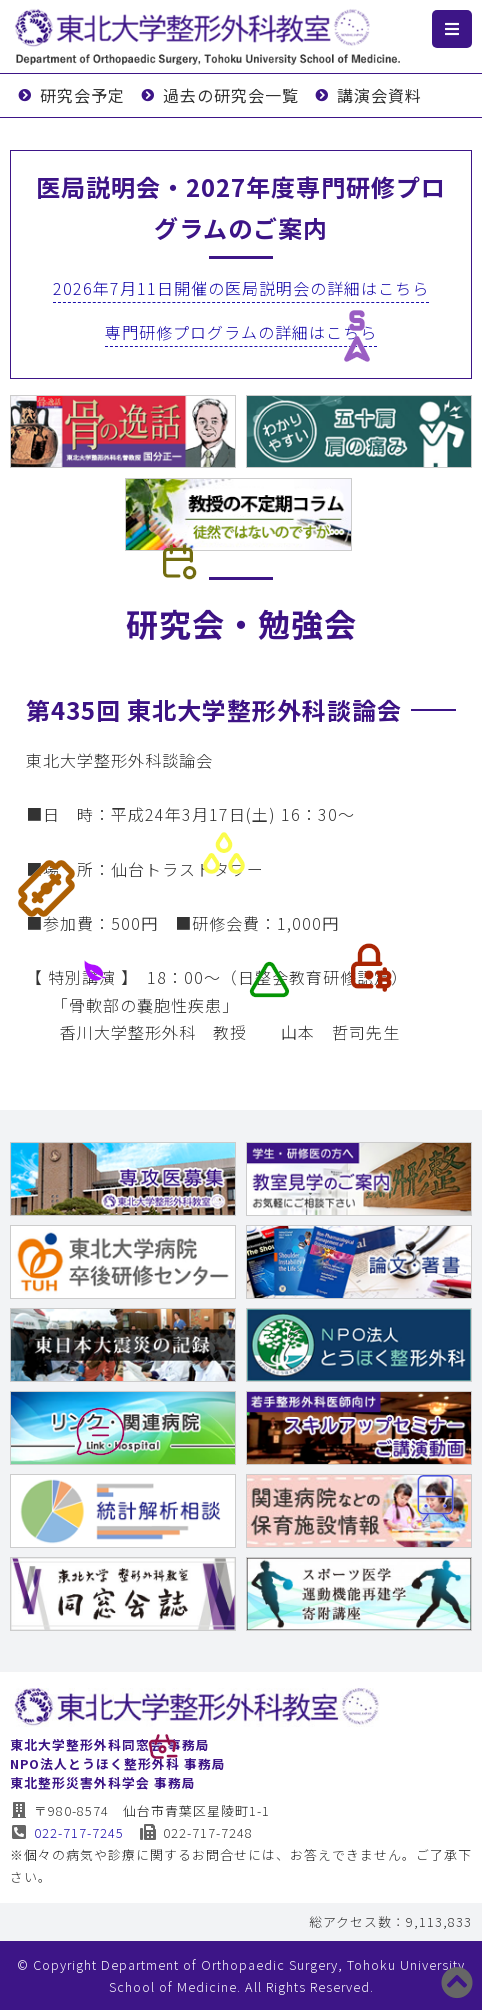  I want to click on open chat or messaging, so click(100, 1431).